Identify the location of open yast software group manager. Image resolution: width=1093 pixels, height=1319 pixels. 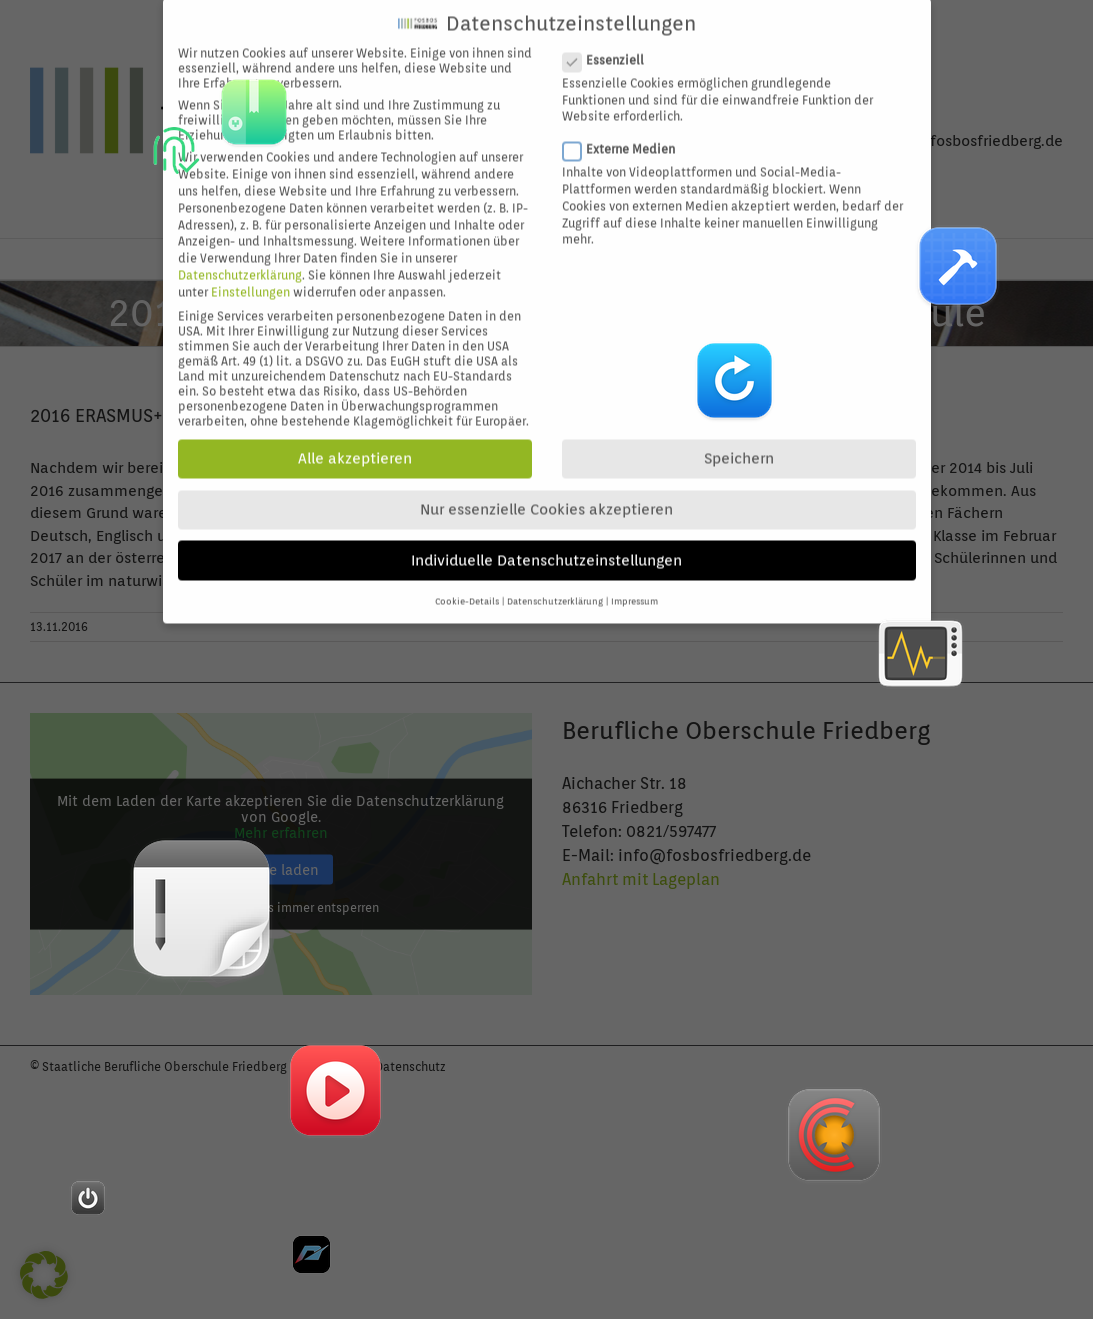
(254, 112).